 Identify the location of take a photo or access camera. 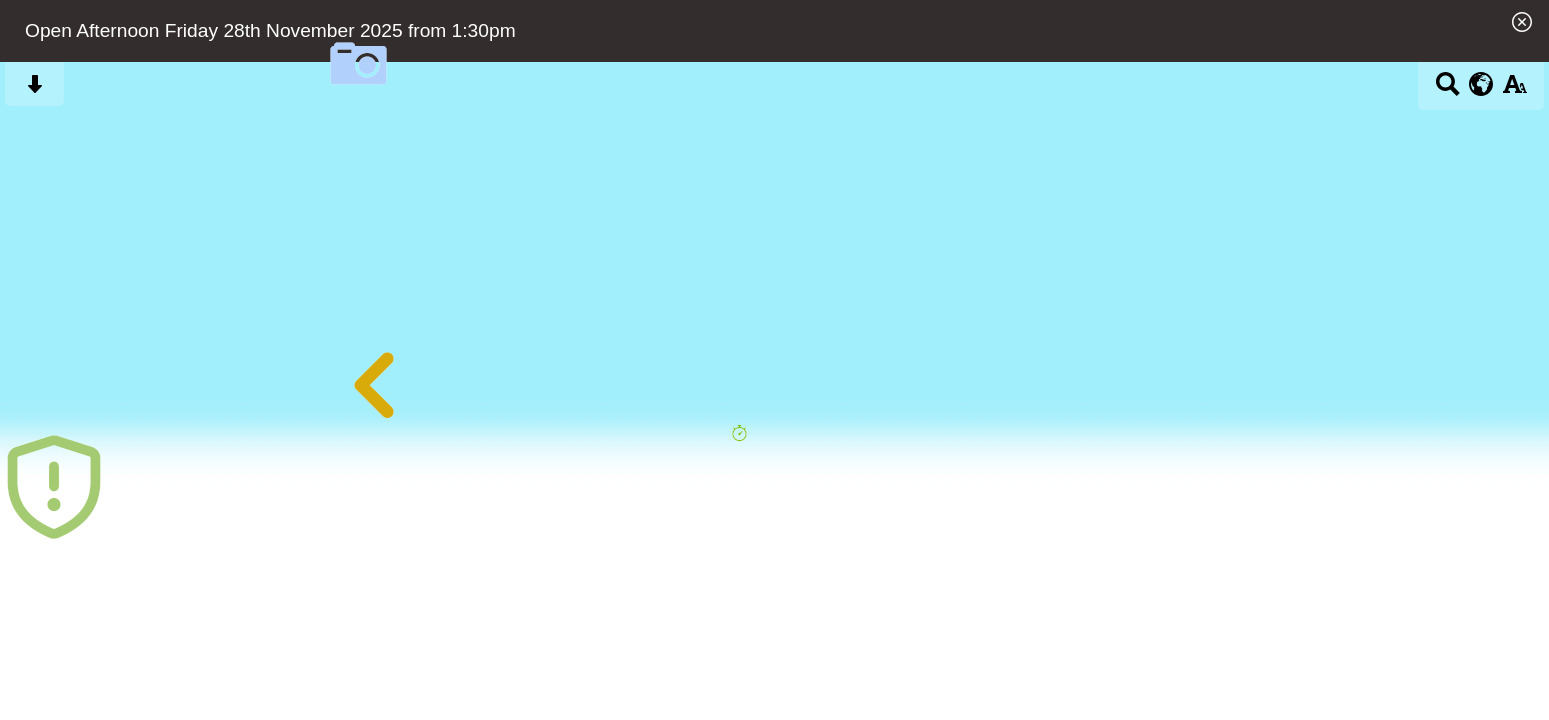
(358, 63).